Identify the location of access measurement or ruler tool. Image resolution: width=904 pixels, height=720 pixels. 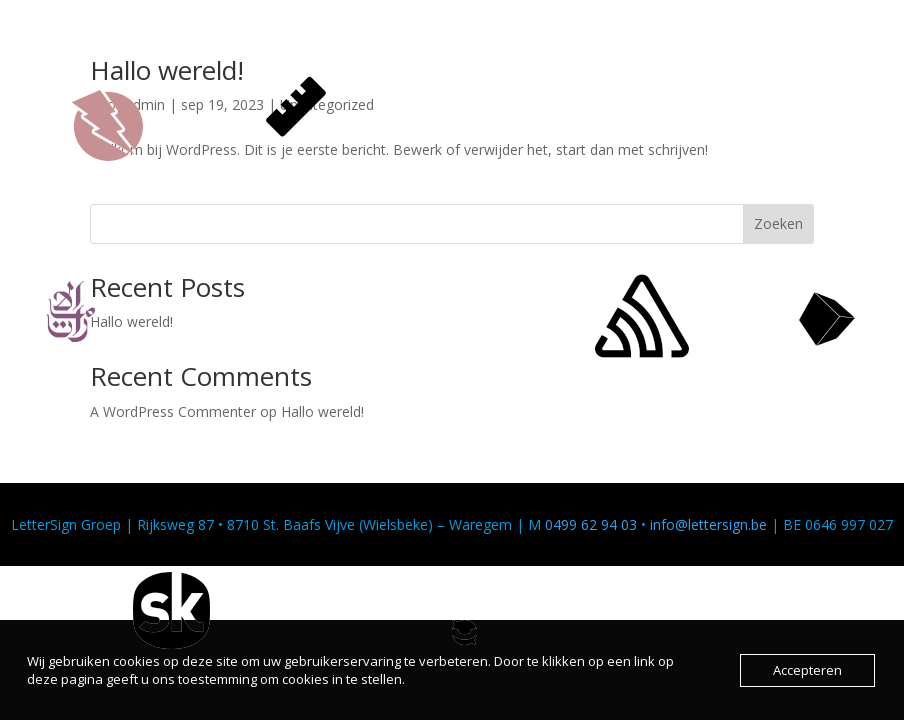
(296, 105).